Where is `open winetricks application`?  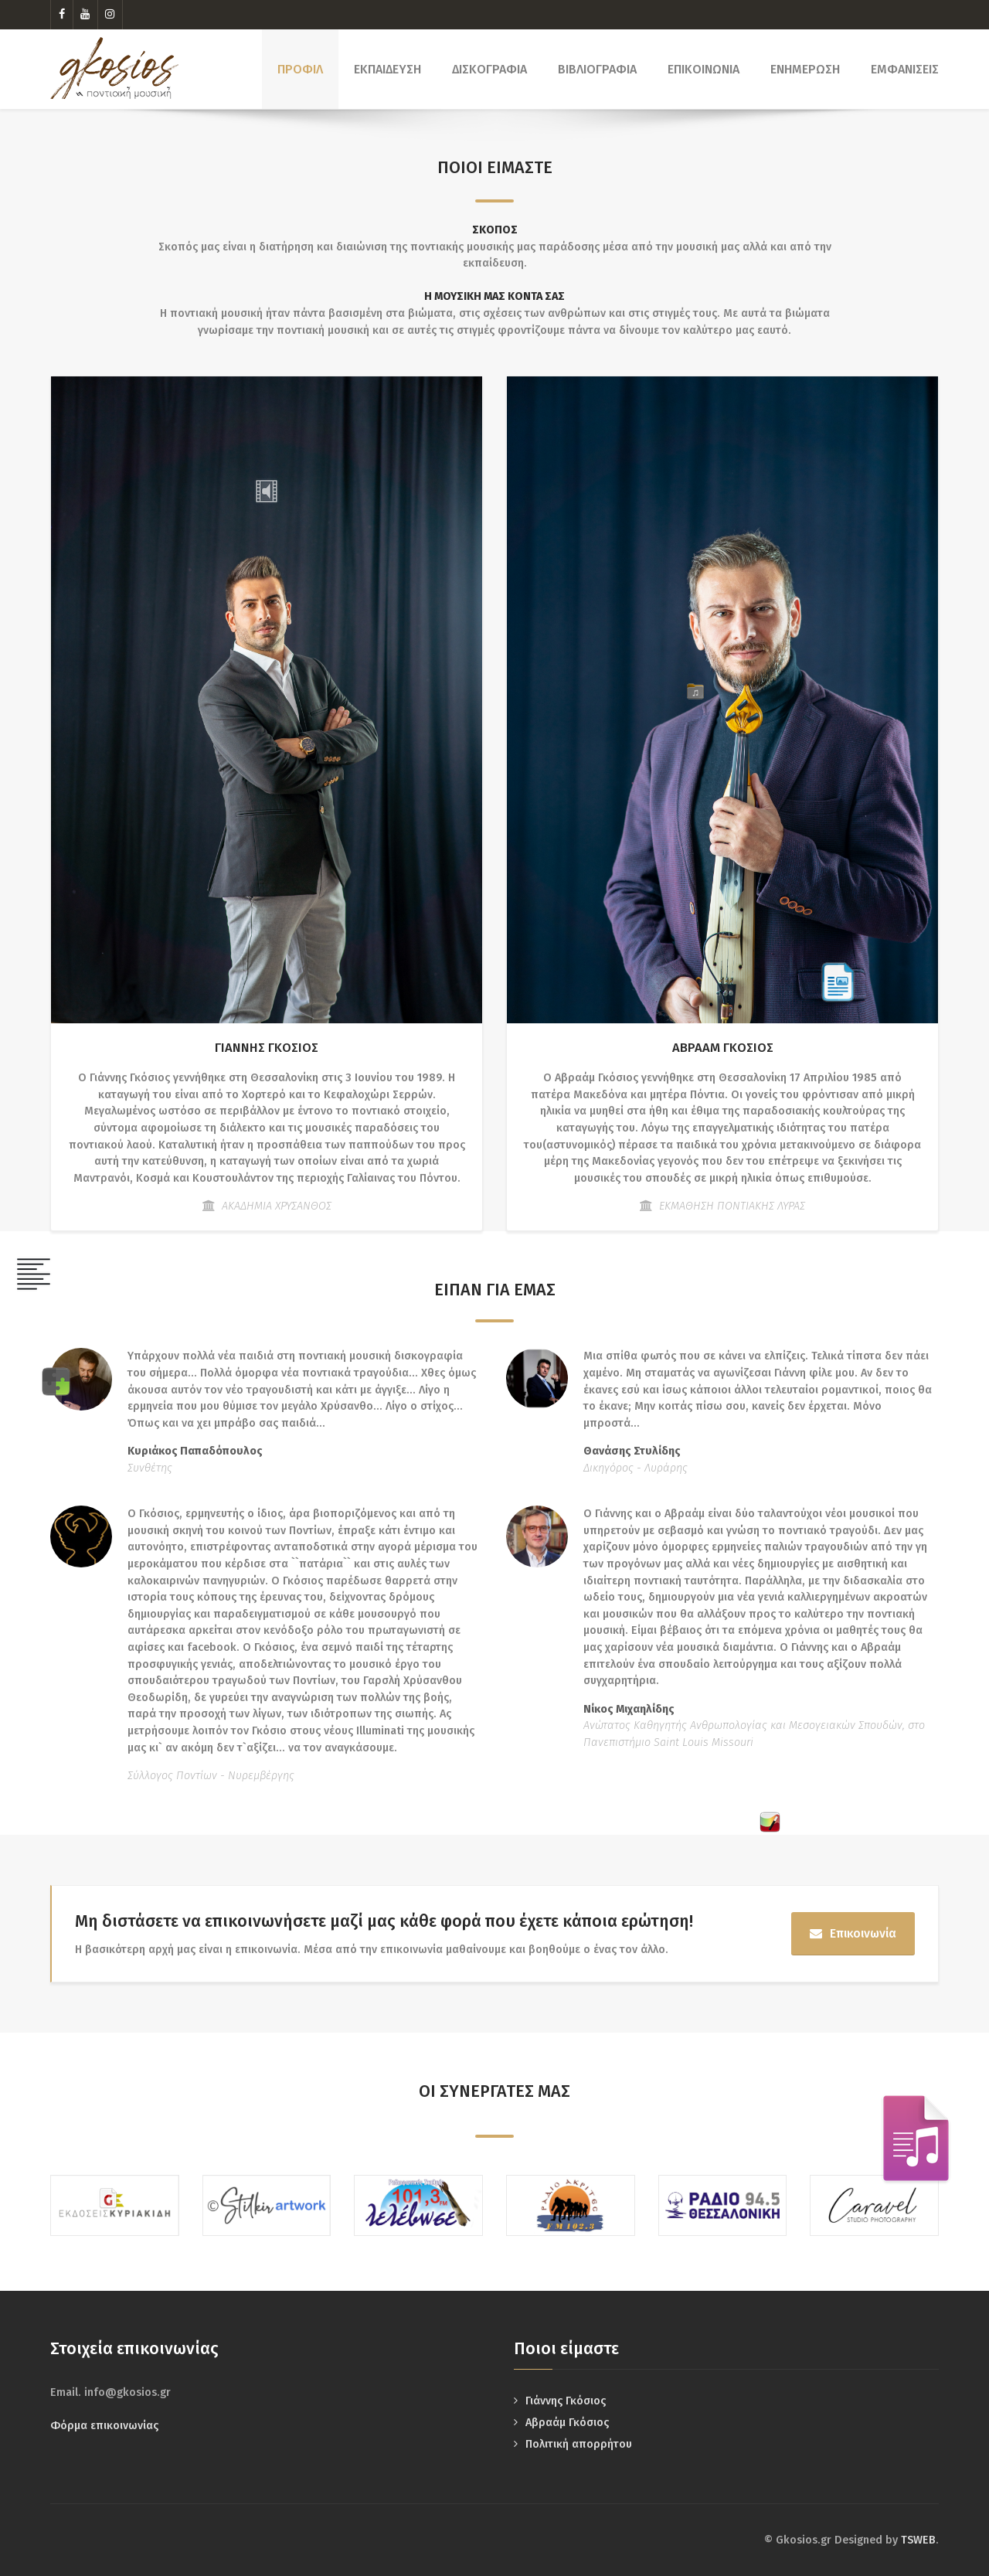
open winetricks application is located at coordinates (770, 1822).